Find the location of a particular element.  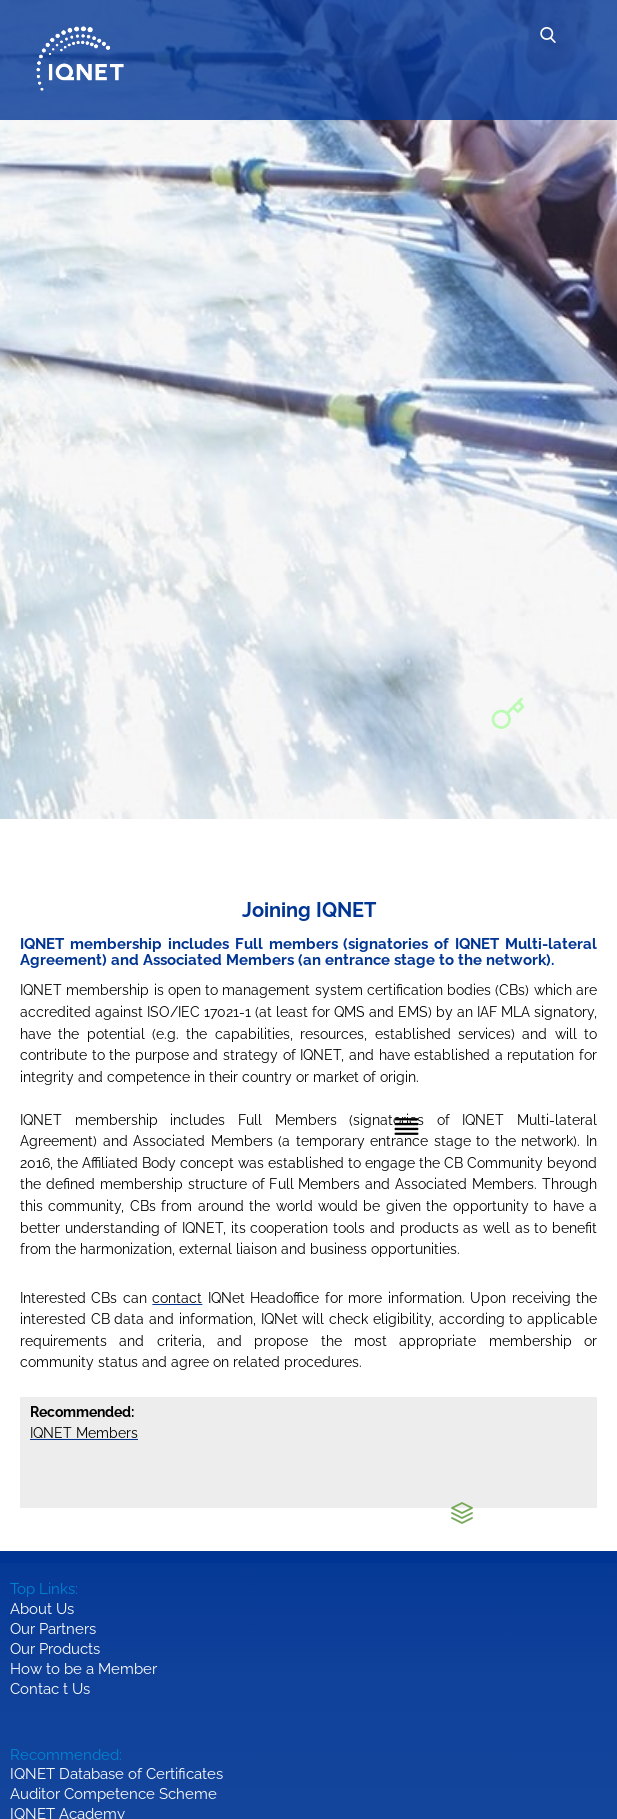

view or manage layers is located at coordinates (462, 1513).